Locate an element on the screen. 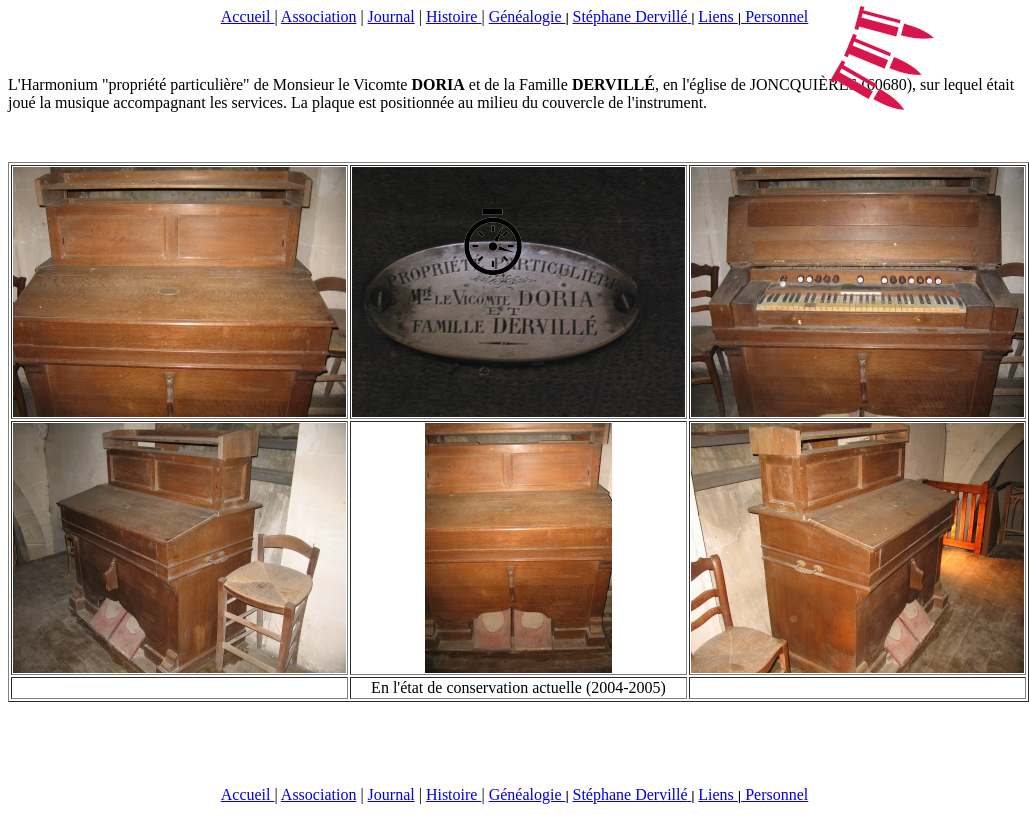 This screenshot has height=820, width=1029. ammunition or bullet inventory indicator is located at coordinates (881, 58).